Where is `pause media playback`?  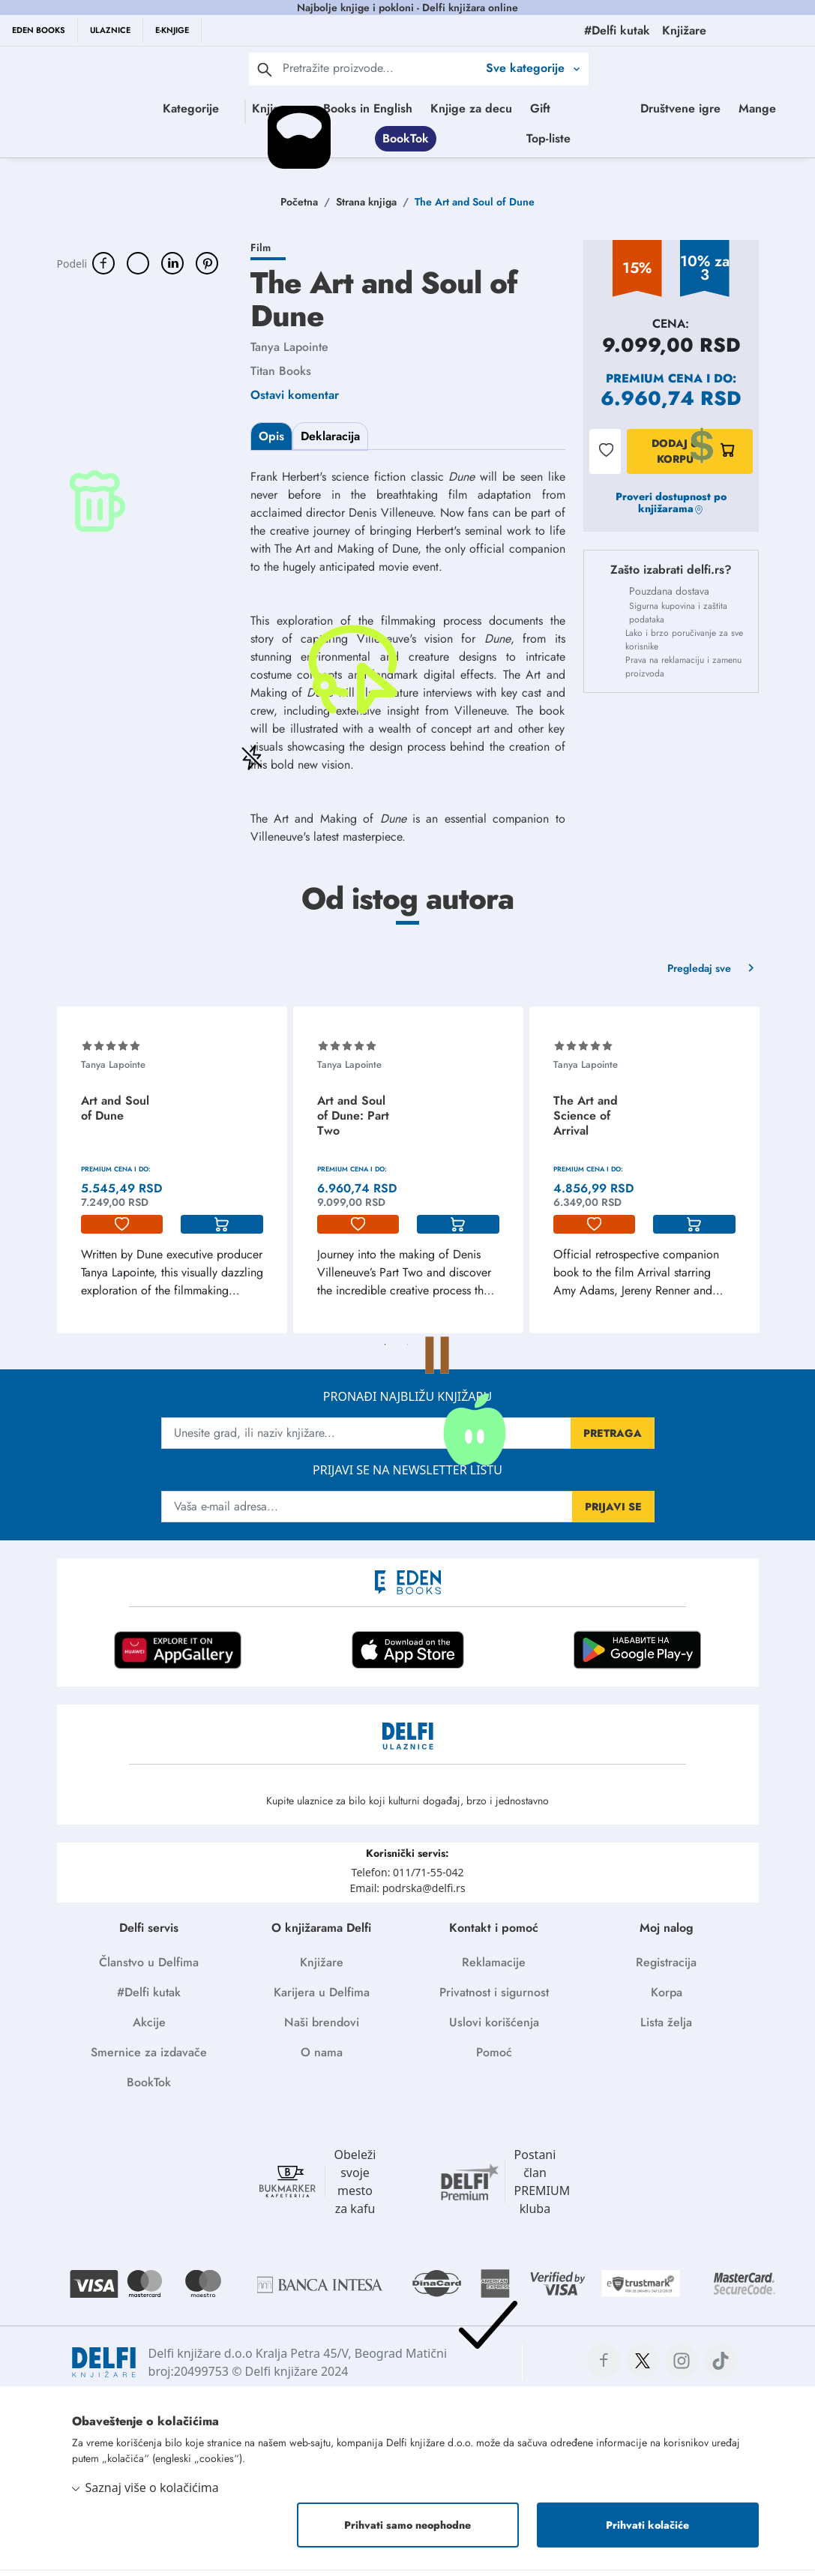
pause media playback is located at coordinates (437, 1355).